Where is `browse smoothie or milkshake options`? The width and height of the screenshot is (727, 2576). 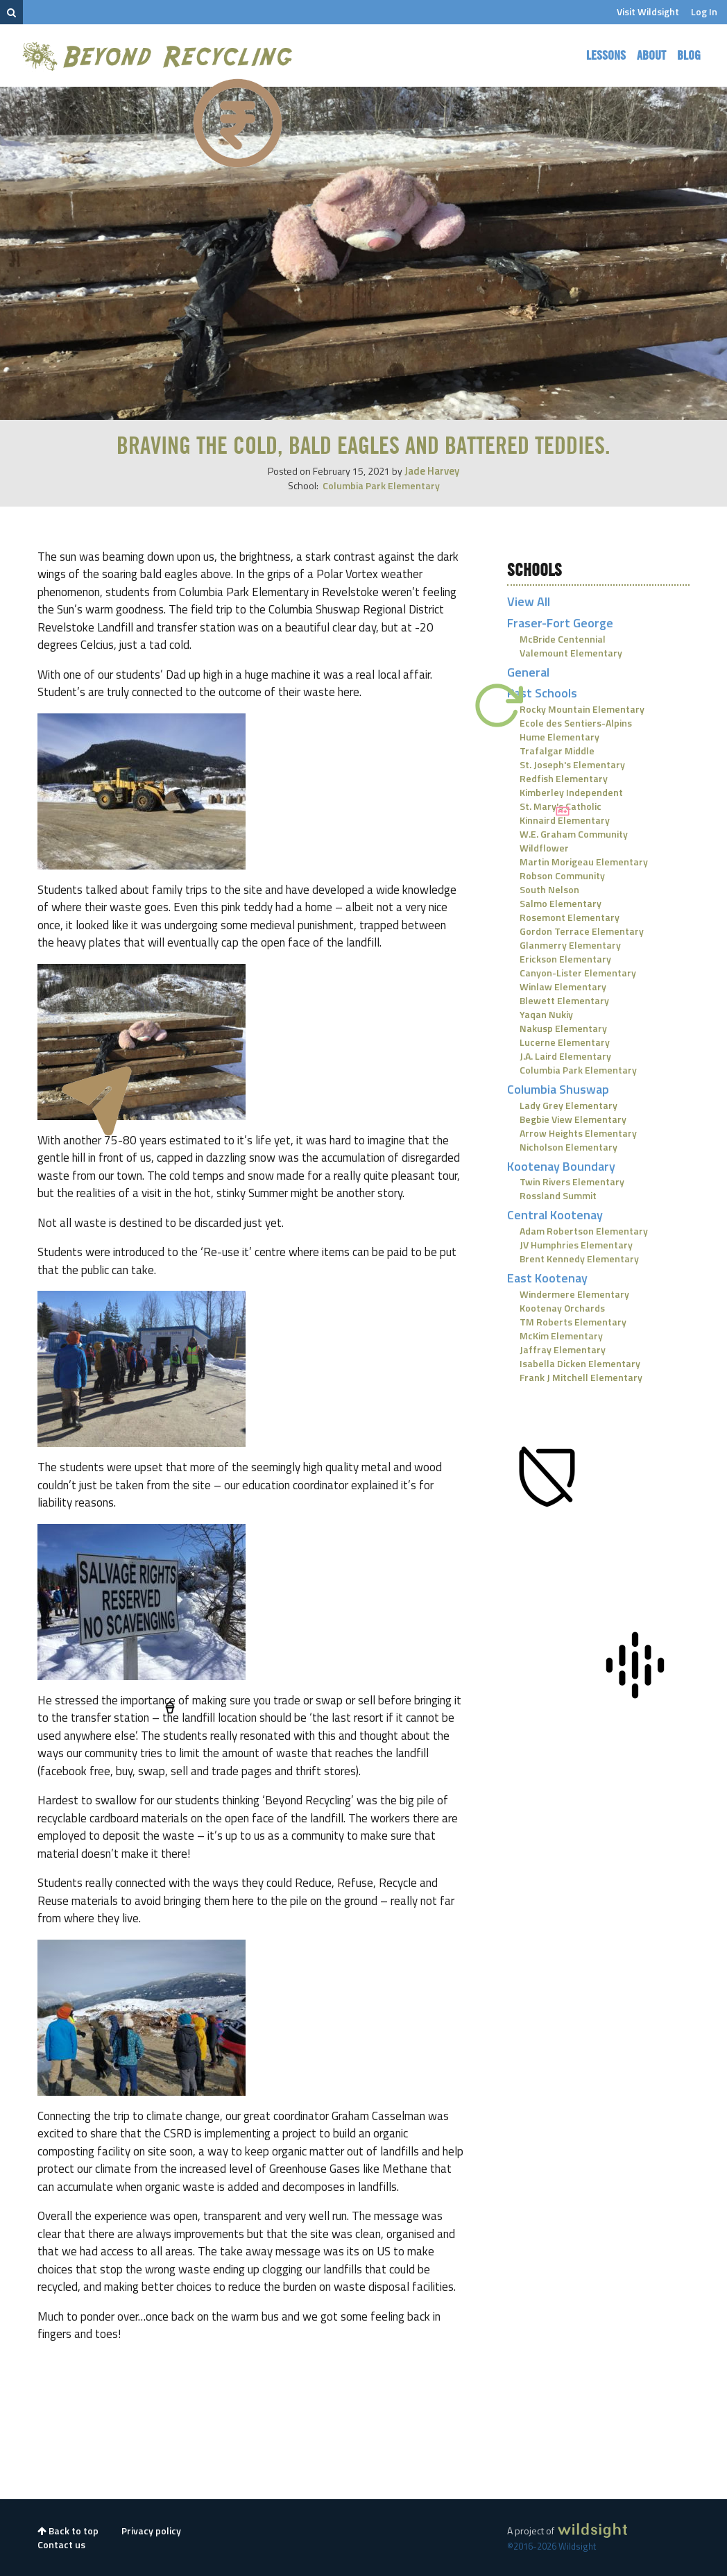 browse smoothie or milkshake options is located at coordinates (170, 1707).